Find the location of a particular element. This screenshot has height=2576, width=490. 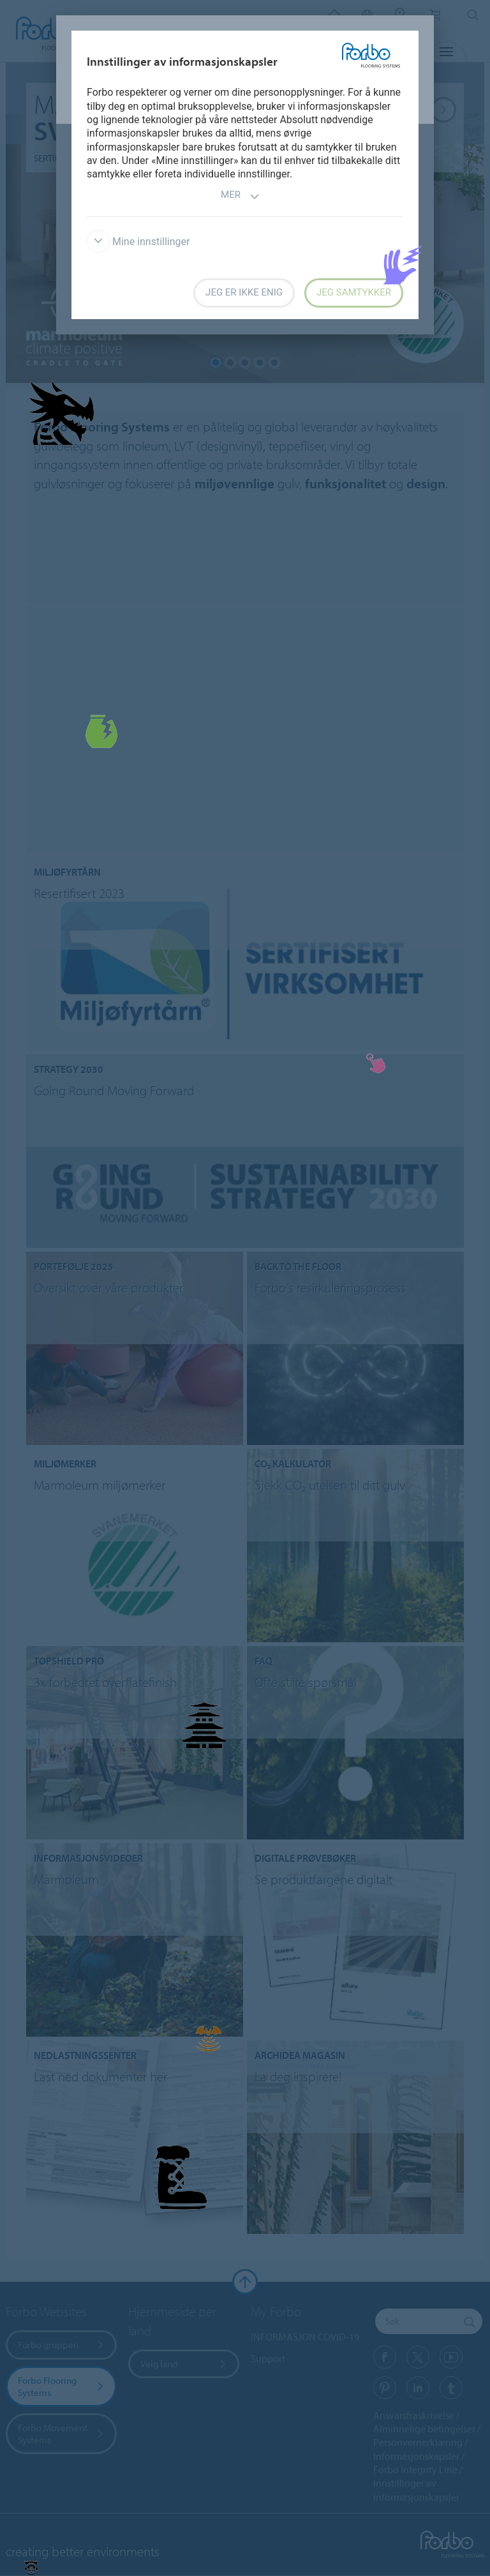

decorative tribal or aztec-themed game badge is located at coordinates (31, 2568).